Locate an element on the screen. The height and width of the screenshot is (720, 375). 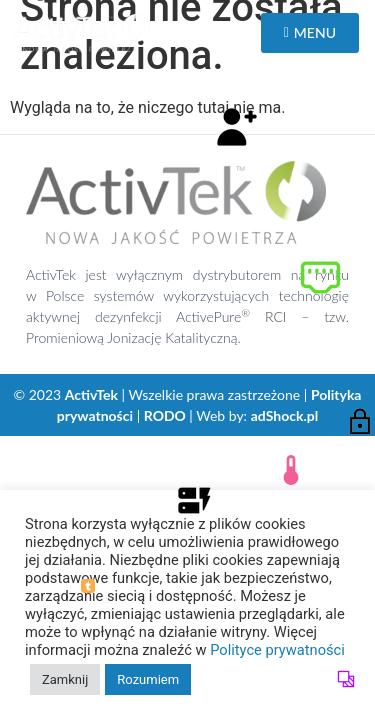
access dynamic or auto-generated forms is located at coordinates (194, 500).